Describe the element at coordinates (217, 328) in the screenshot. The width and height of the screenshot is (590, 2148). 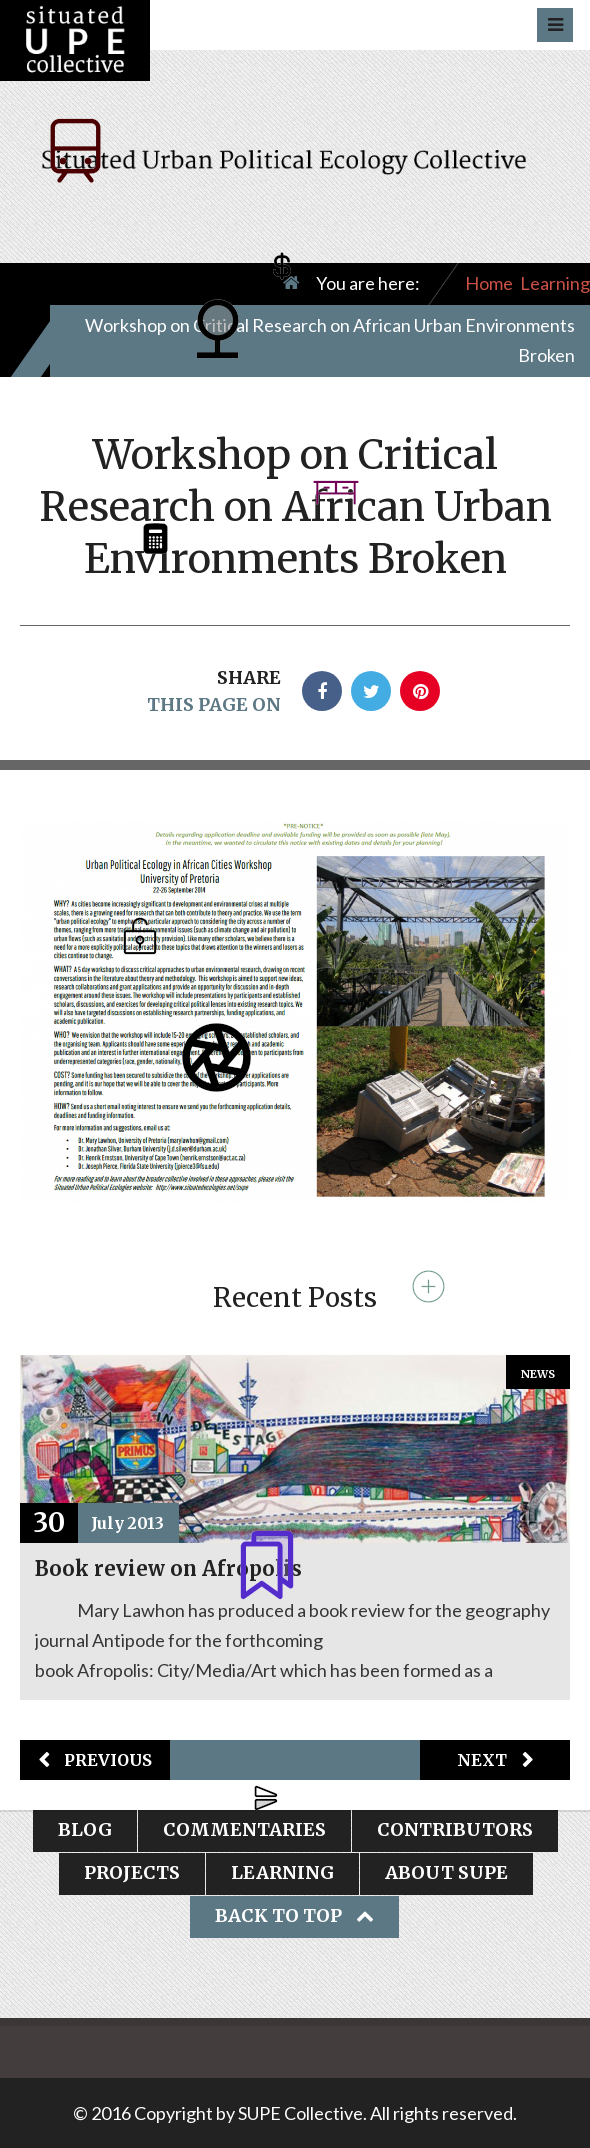
I see `view nature or outdoor photos` at that location.